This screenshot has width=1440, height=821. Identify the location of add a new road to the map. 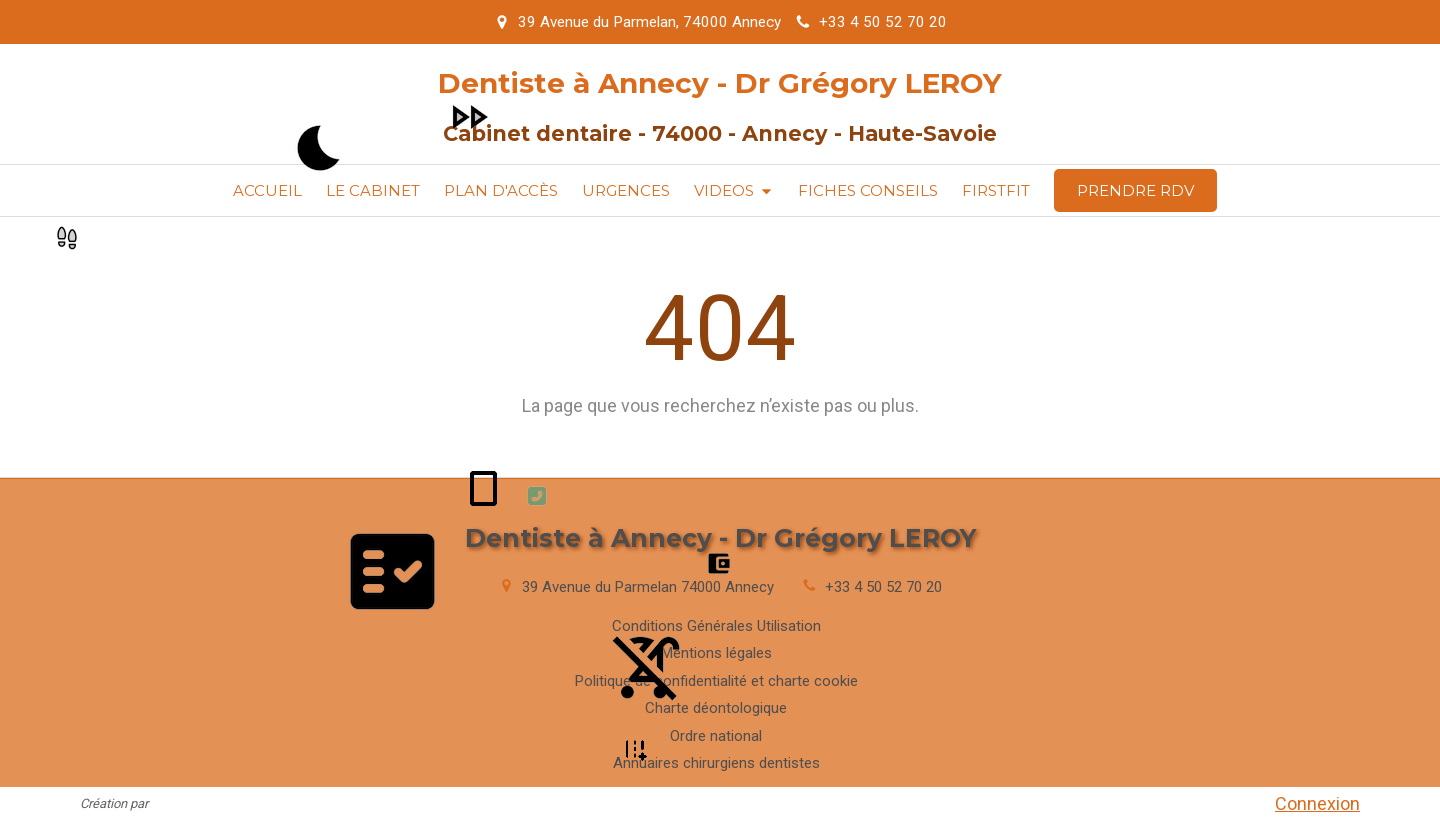
(635, 749).